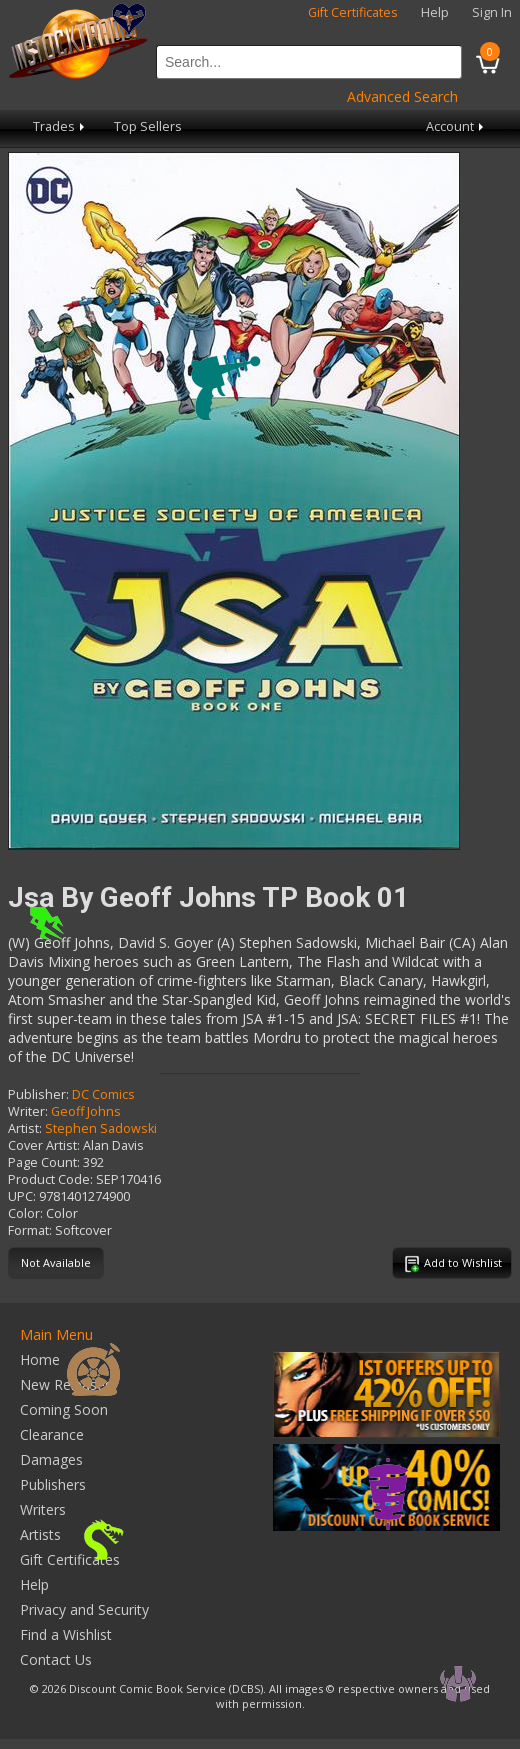  What do you see at coordinates (93, 1369) in the screenshot?
I see `report a flat tire or vehicle issue` at bounding box center [93, 1369].